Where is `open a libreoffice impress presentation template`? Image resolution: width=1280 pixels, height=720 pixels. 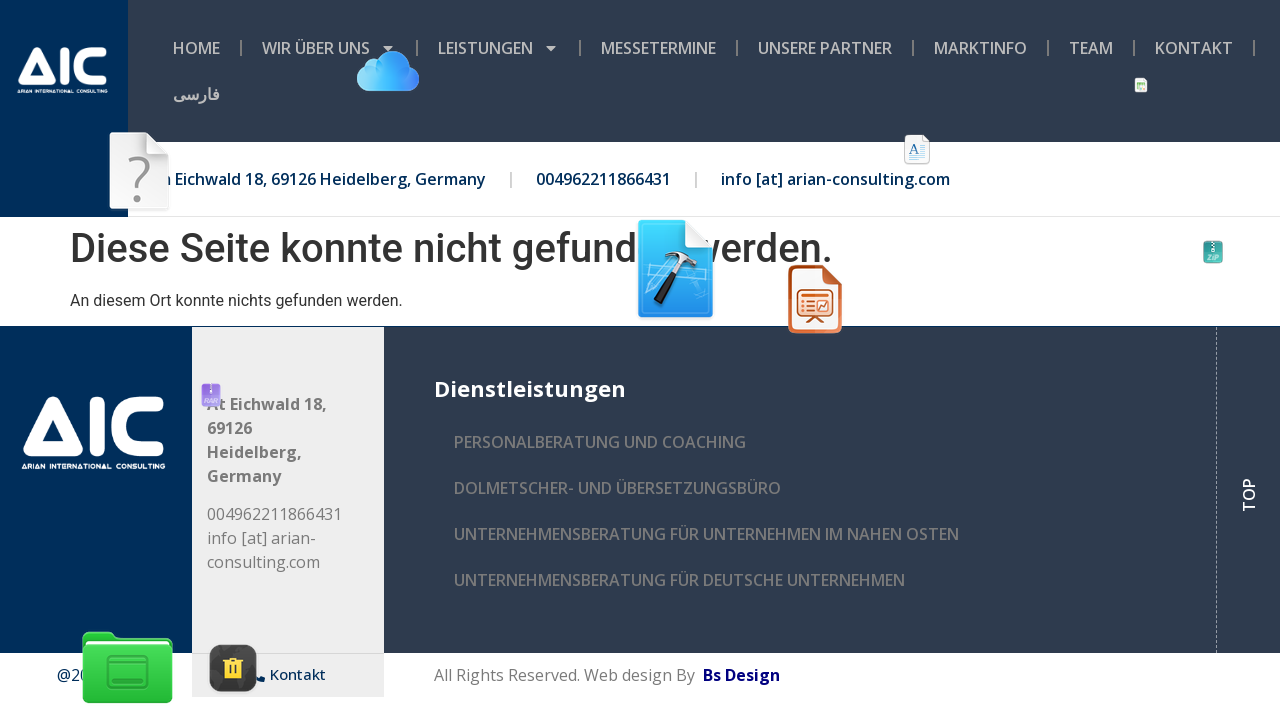 open a libreoffice impress presentation template is located at coordinates (815, 299).